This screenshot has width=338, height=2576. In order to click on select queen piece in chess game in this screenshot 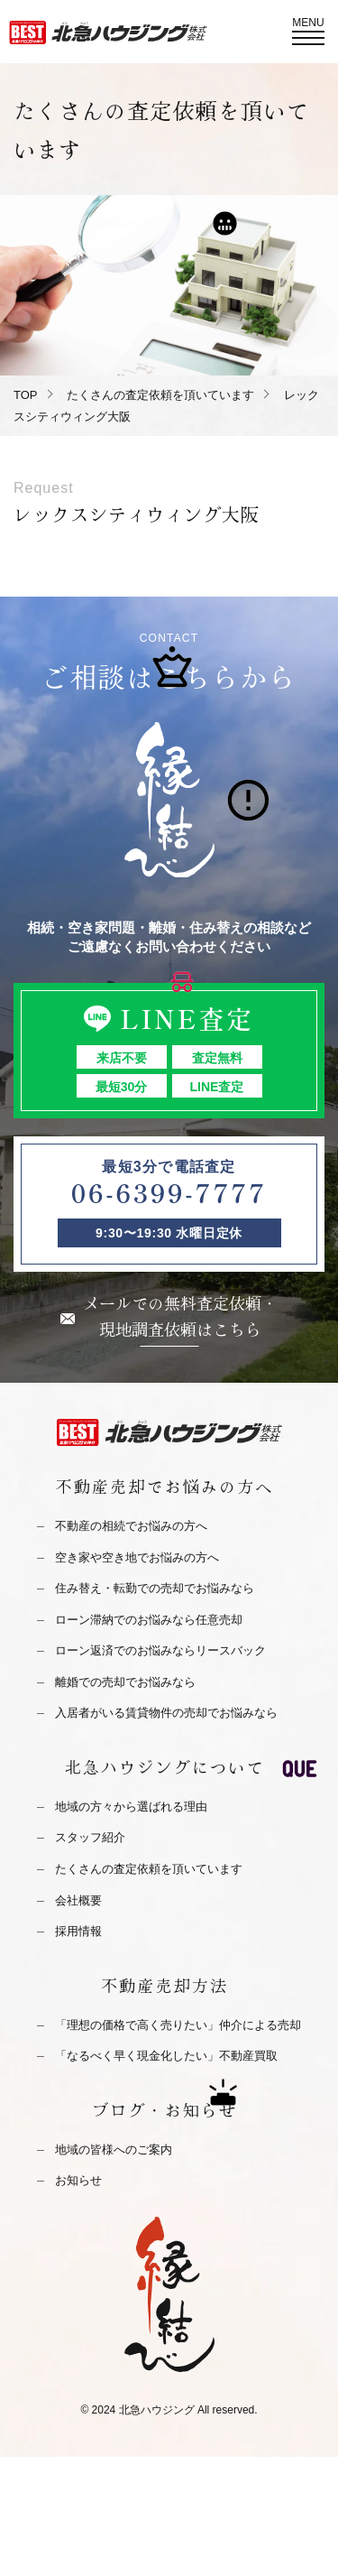, I will do `click(172, 667)`.